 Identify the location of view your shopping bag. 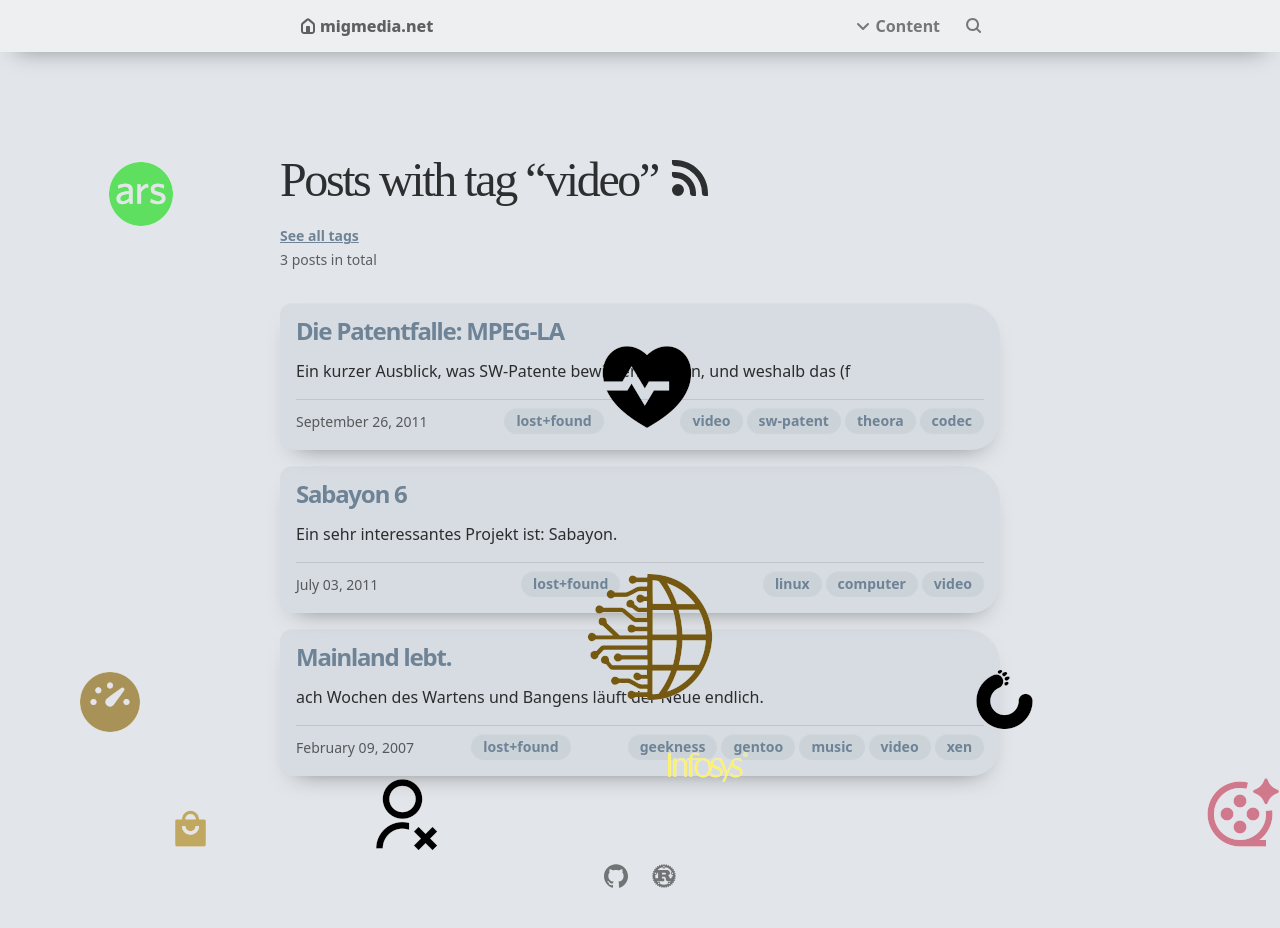
(190, 829).